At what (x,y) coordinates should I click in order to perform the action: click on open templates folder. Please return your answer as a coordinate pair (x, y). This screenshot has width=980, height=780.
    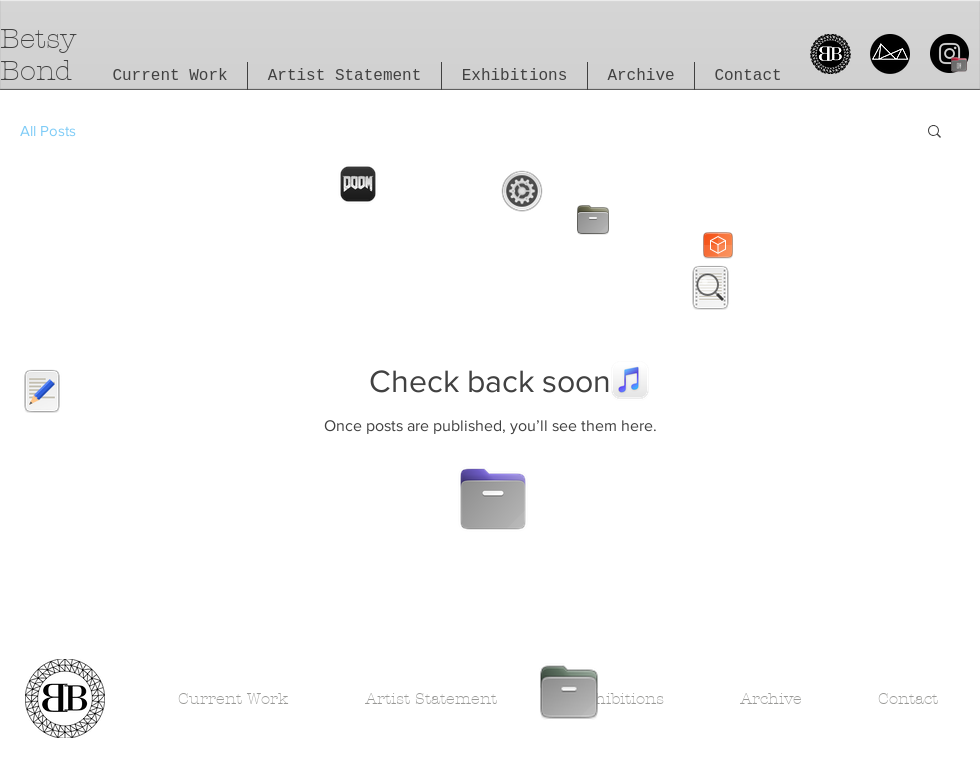
    Looking at the image, I should click on (959, 64).